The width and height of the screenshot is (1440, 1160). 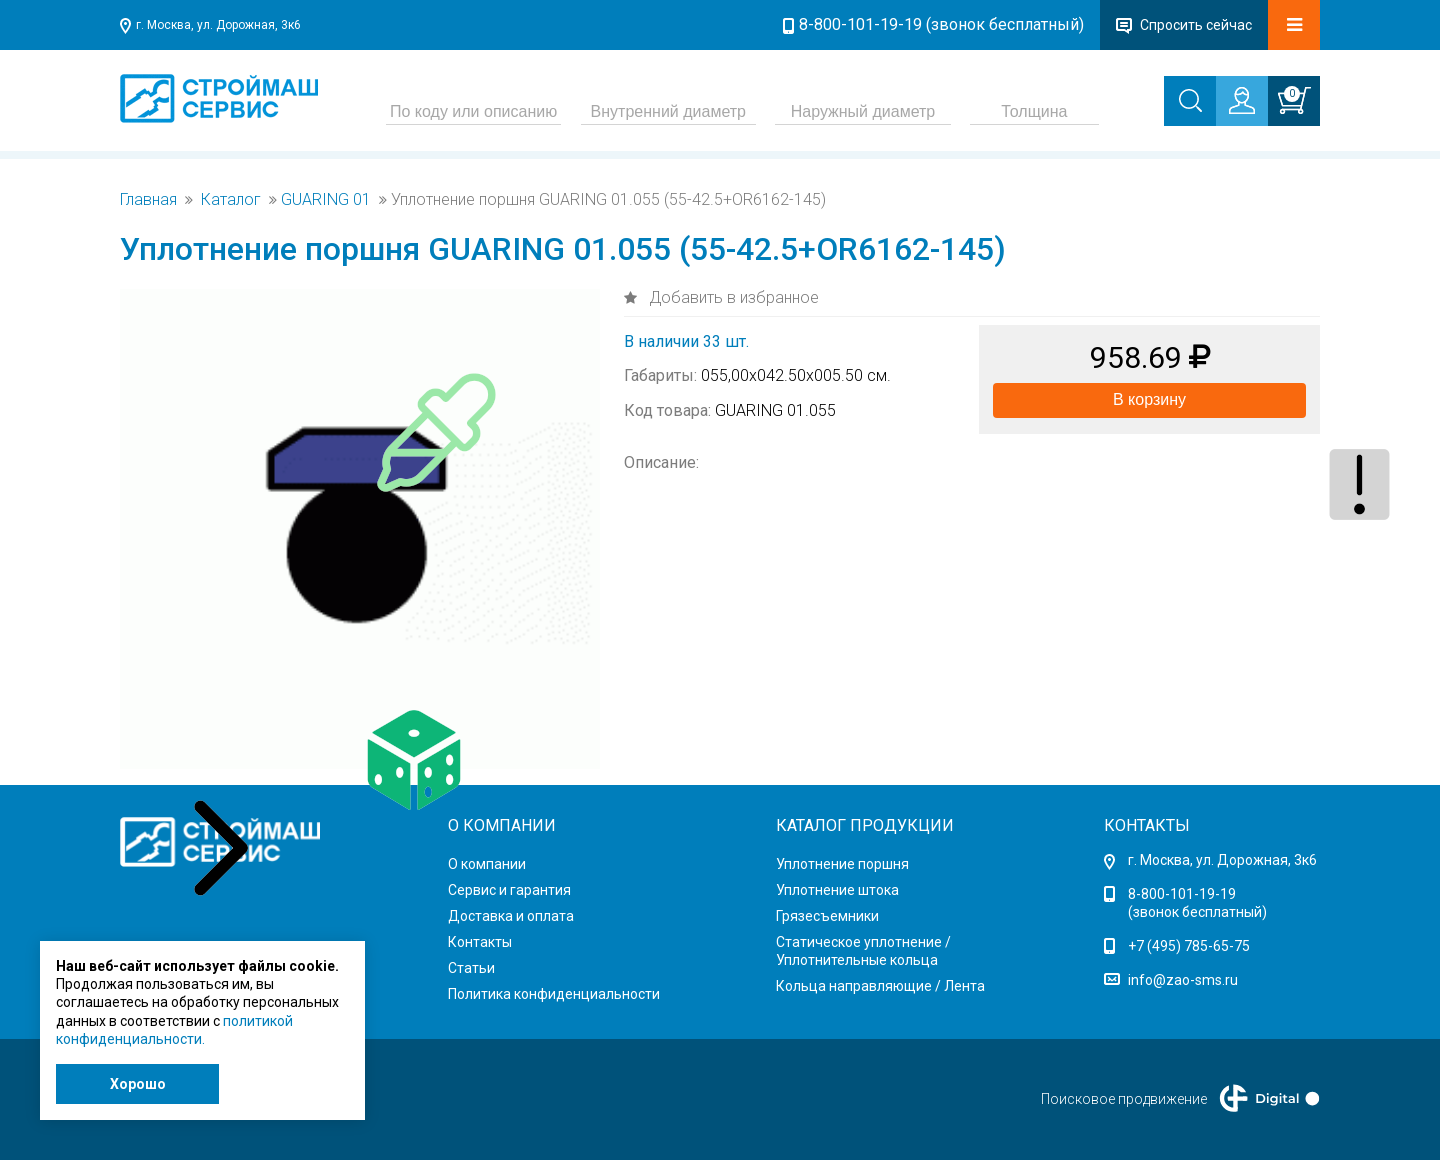 What do you see at coordinates (436, 432) in the screenshot?
I see `pick a color from the screen` at bounding box center [436, 432].